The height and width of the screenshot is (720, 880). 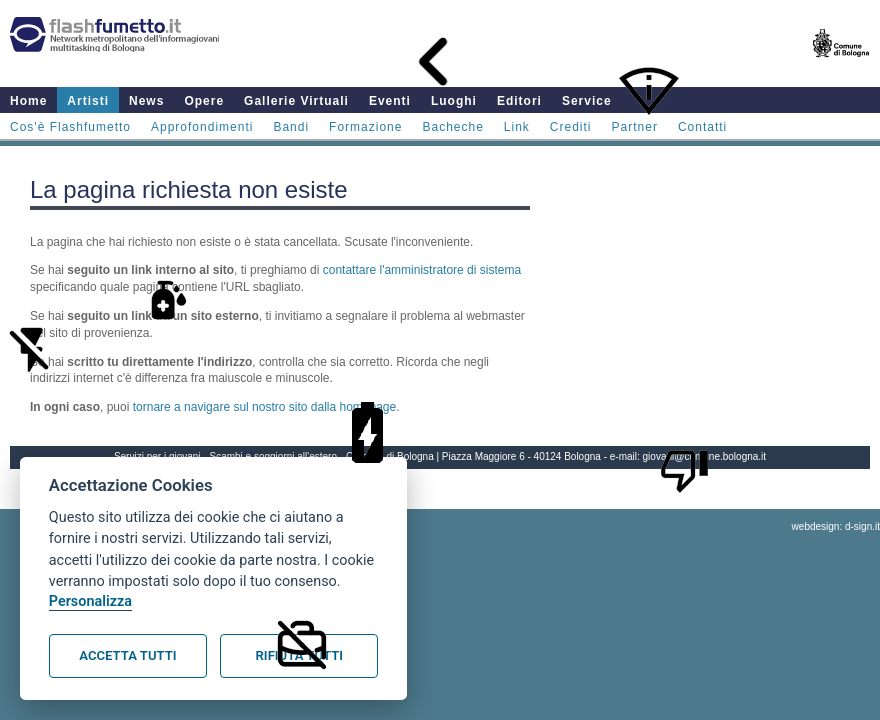 What do you see at coordinates (433, 61) in the screenshot?
I see `go back to the previous screen` at bounding box center [433, 61].